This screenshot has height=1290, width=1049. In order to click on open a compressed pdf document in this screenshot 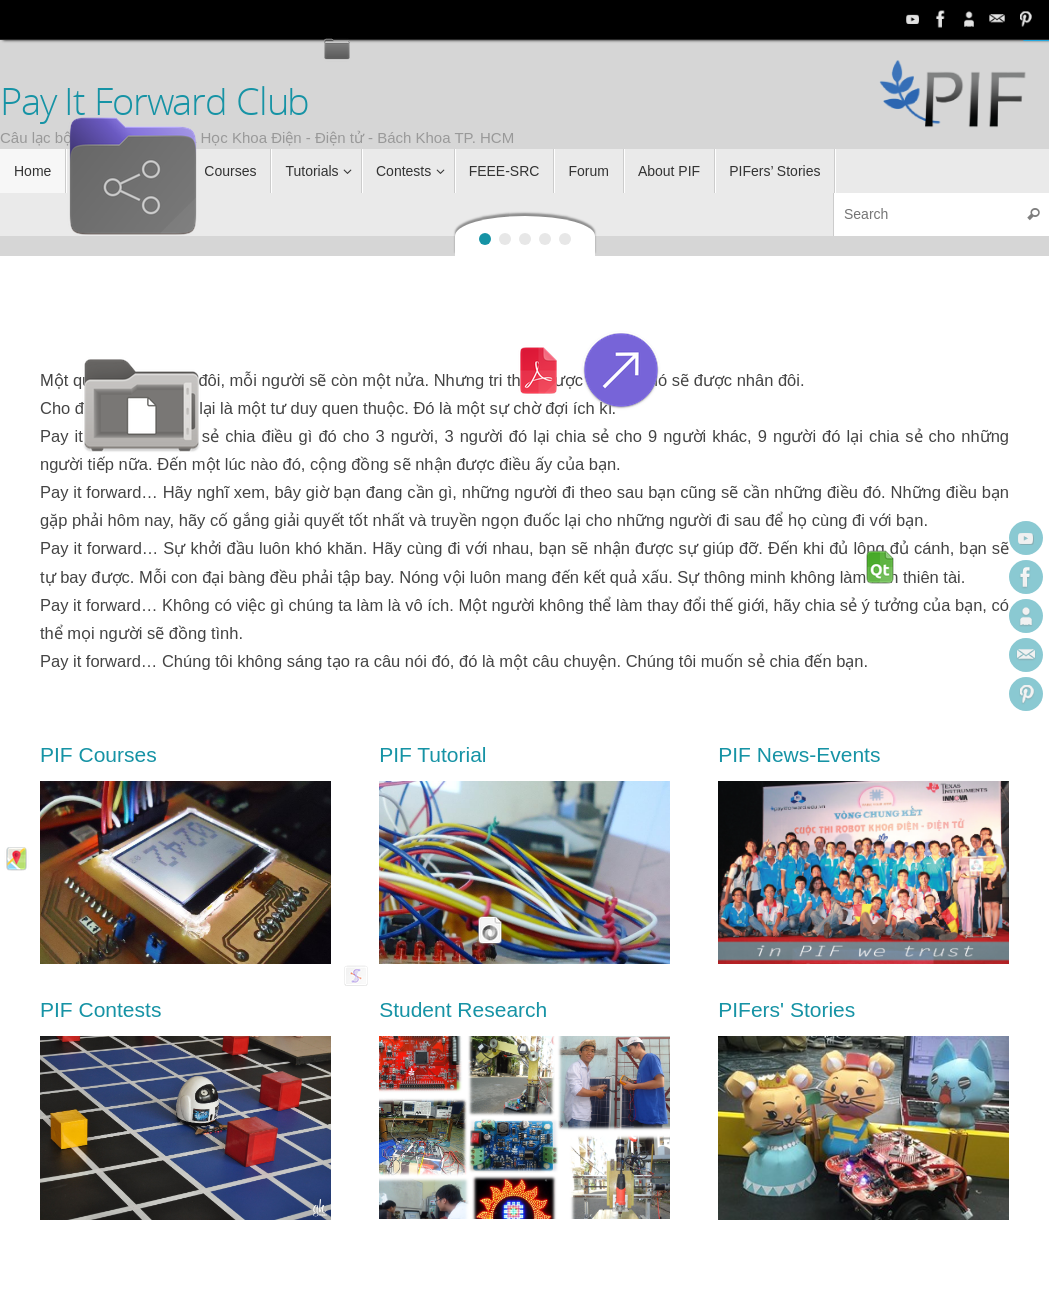, I will do `click(538, 370)`.